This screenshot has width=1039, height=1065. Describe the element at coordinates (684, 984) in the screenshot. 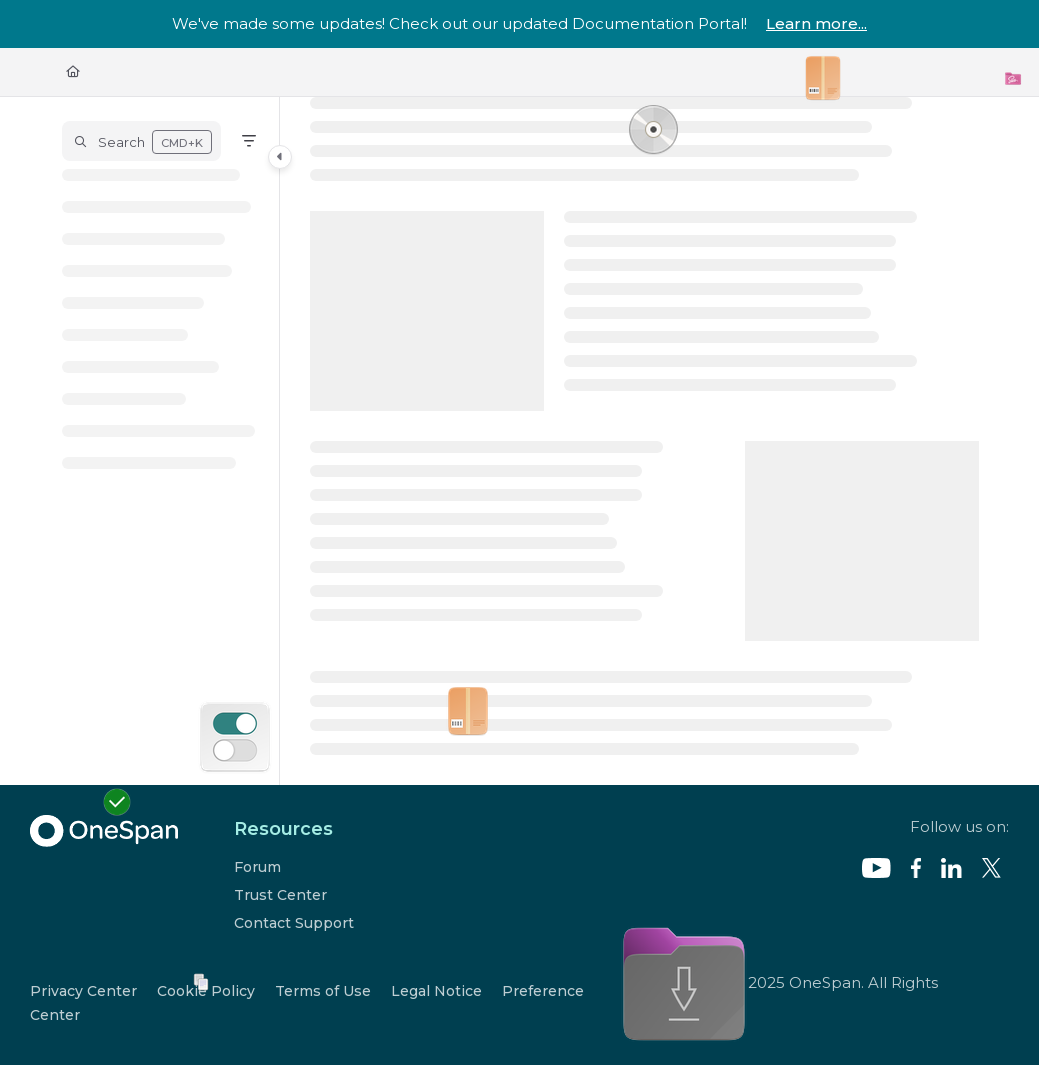

I see `open downloads folder` at that location.